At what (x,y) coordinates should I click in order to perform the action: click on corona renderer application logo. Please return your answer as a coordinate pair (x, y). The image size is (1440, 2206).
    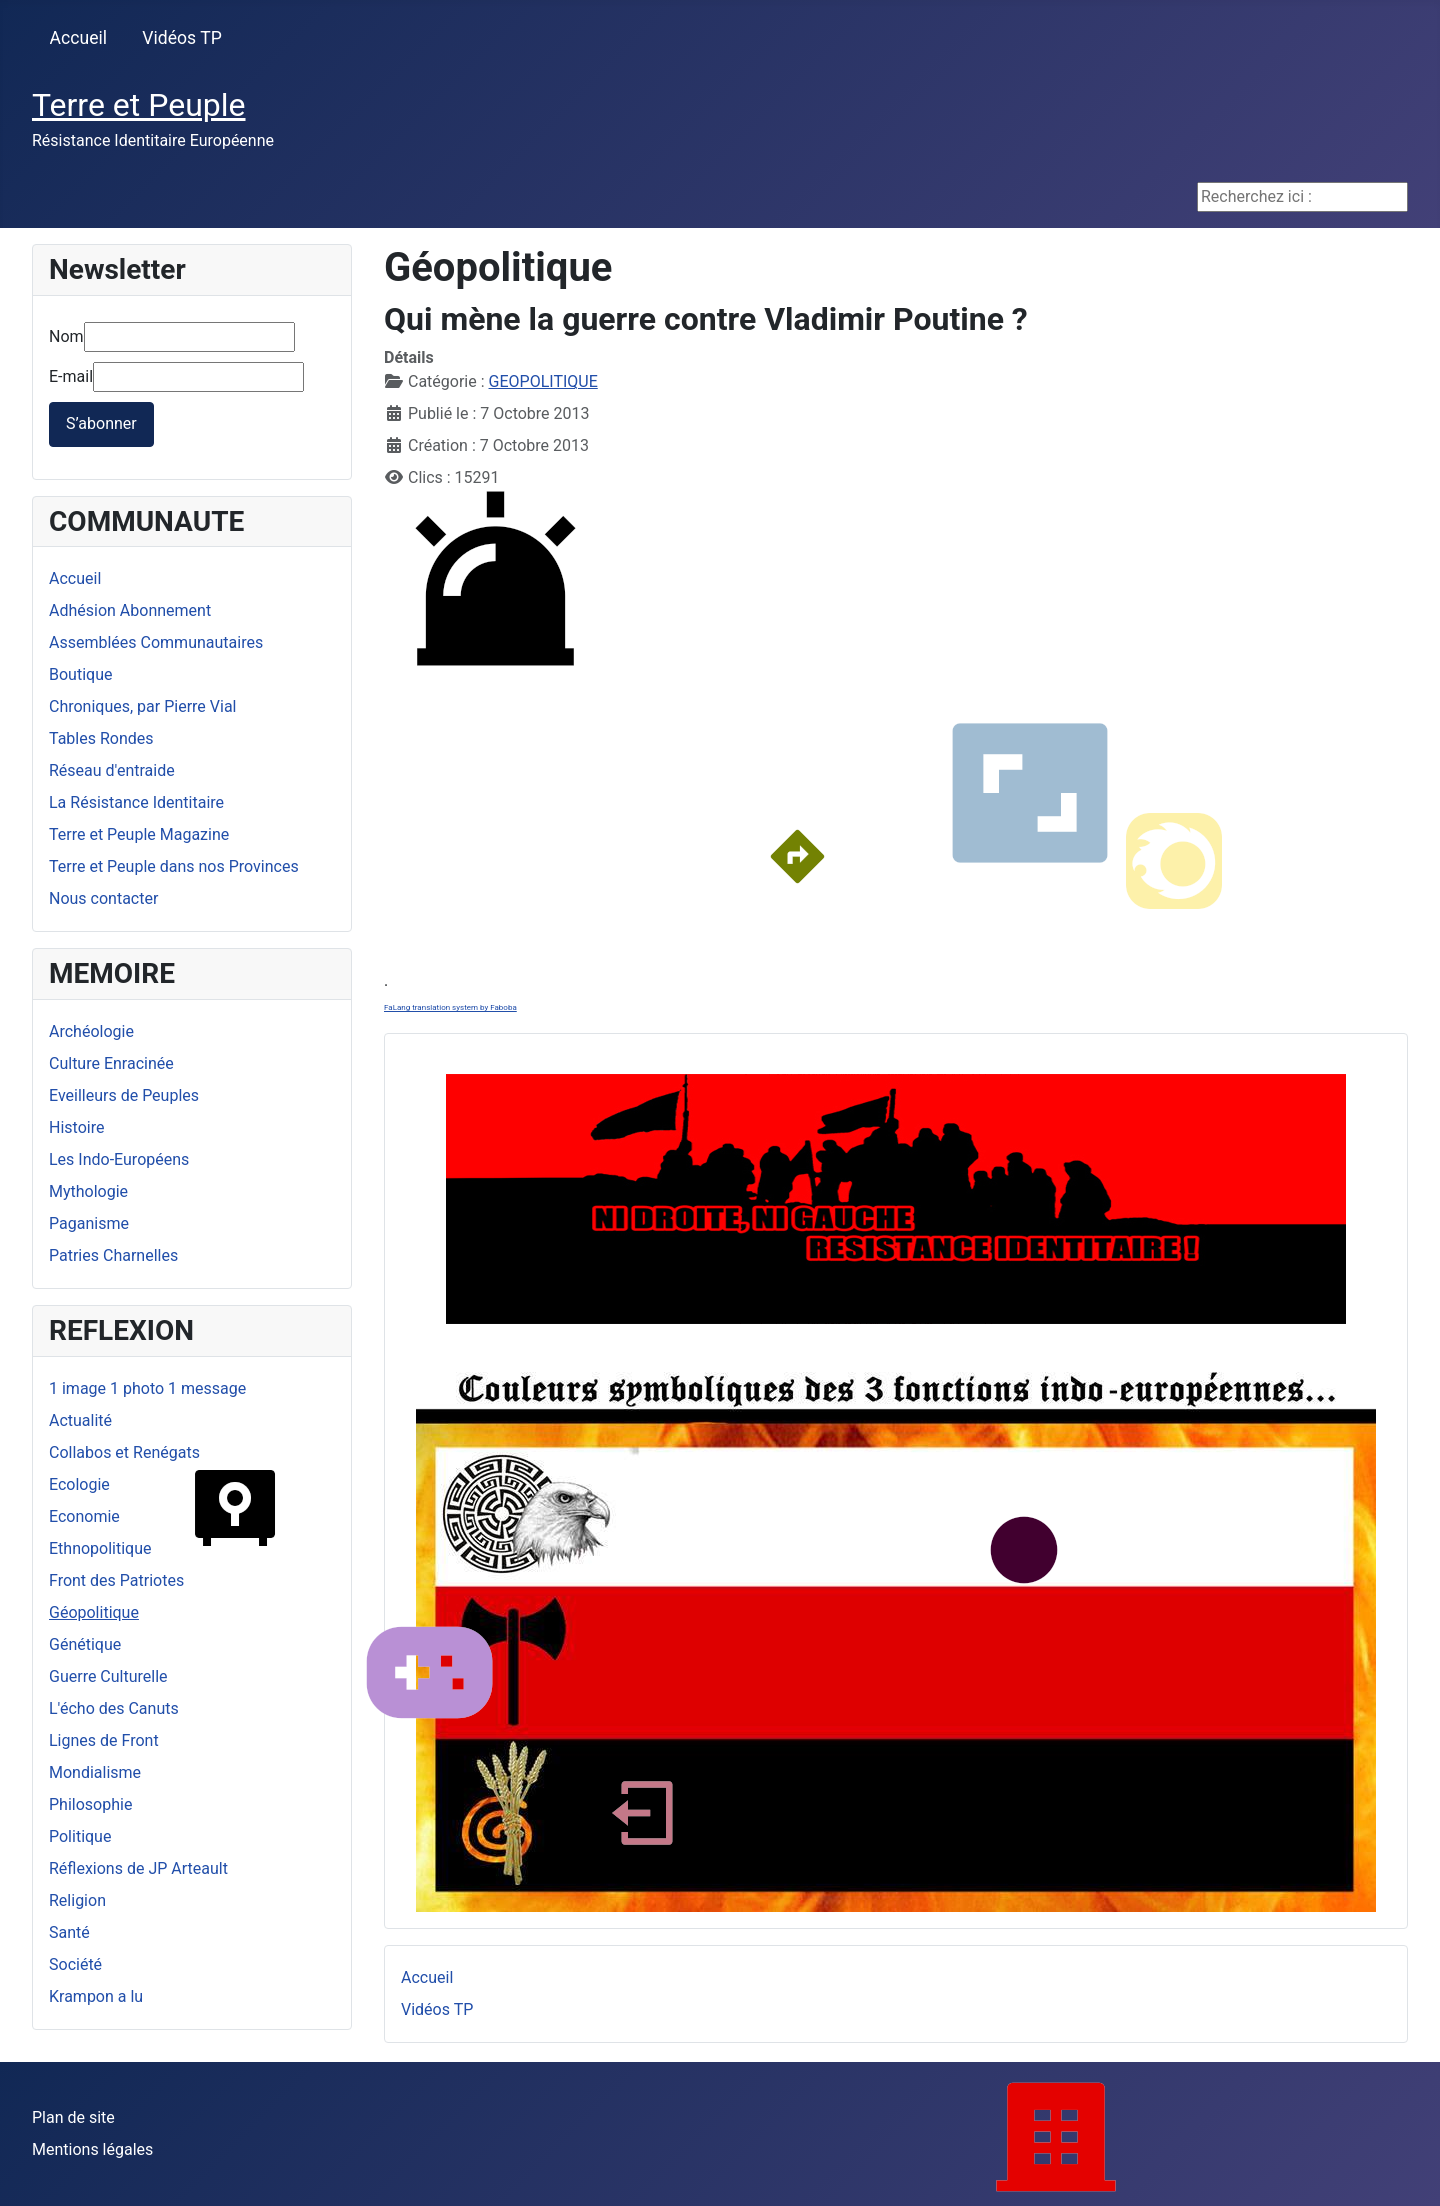
    Looking at the image, I should click on (1174, 861).